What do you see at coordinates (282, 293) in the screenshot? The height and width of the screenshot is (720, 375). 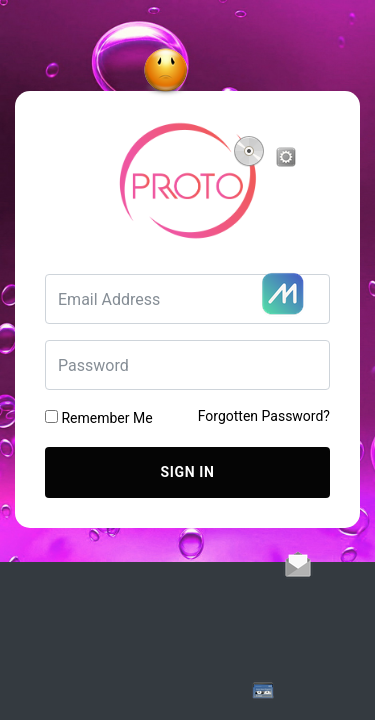 I see `open the maxint app` at bounding box center [282, 293].